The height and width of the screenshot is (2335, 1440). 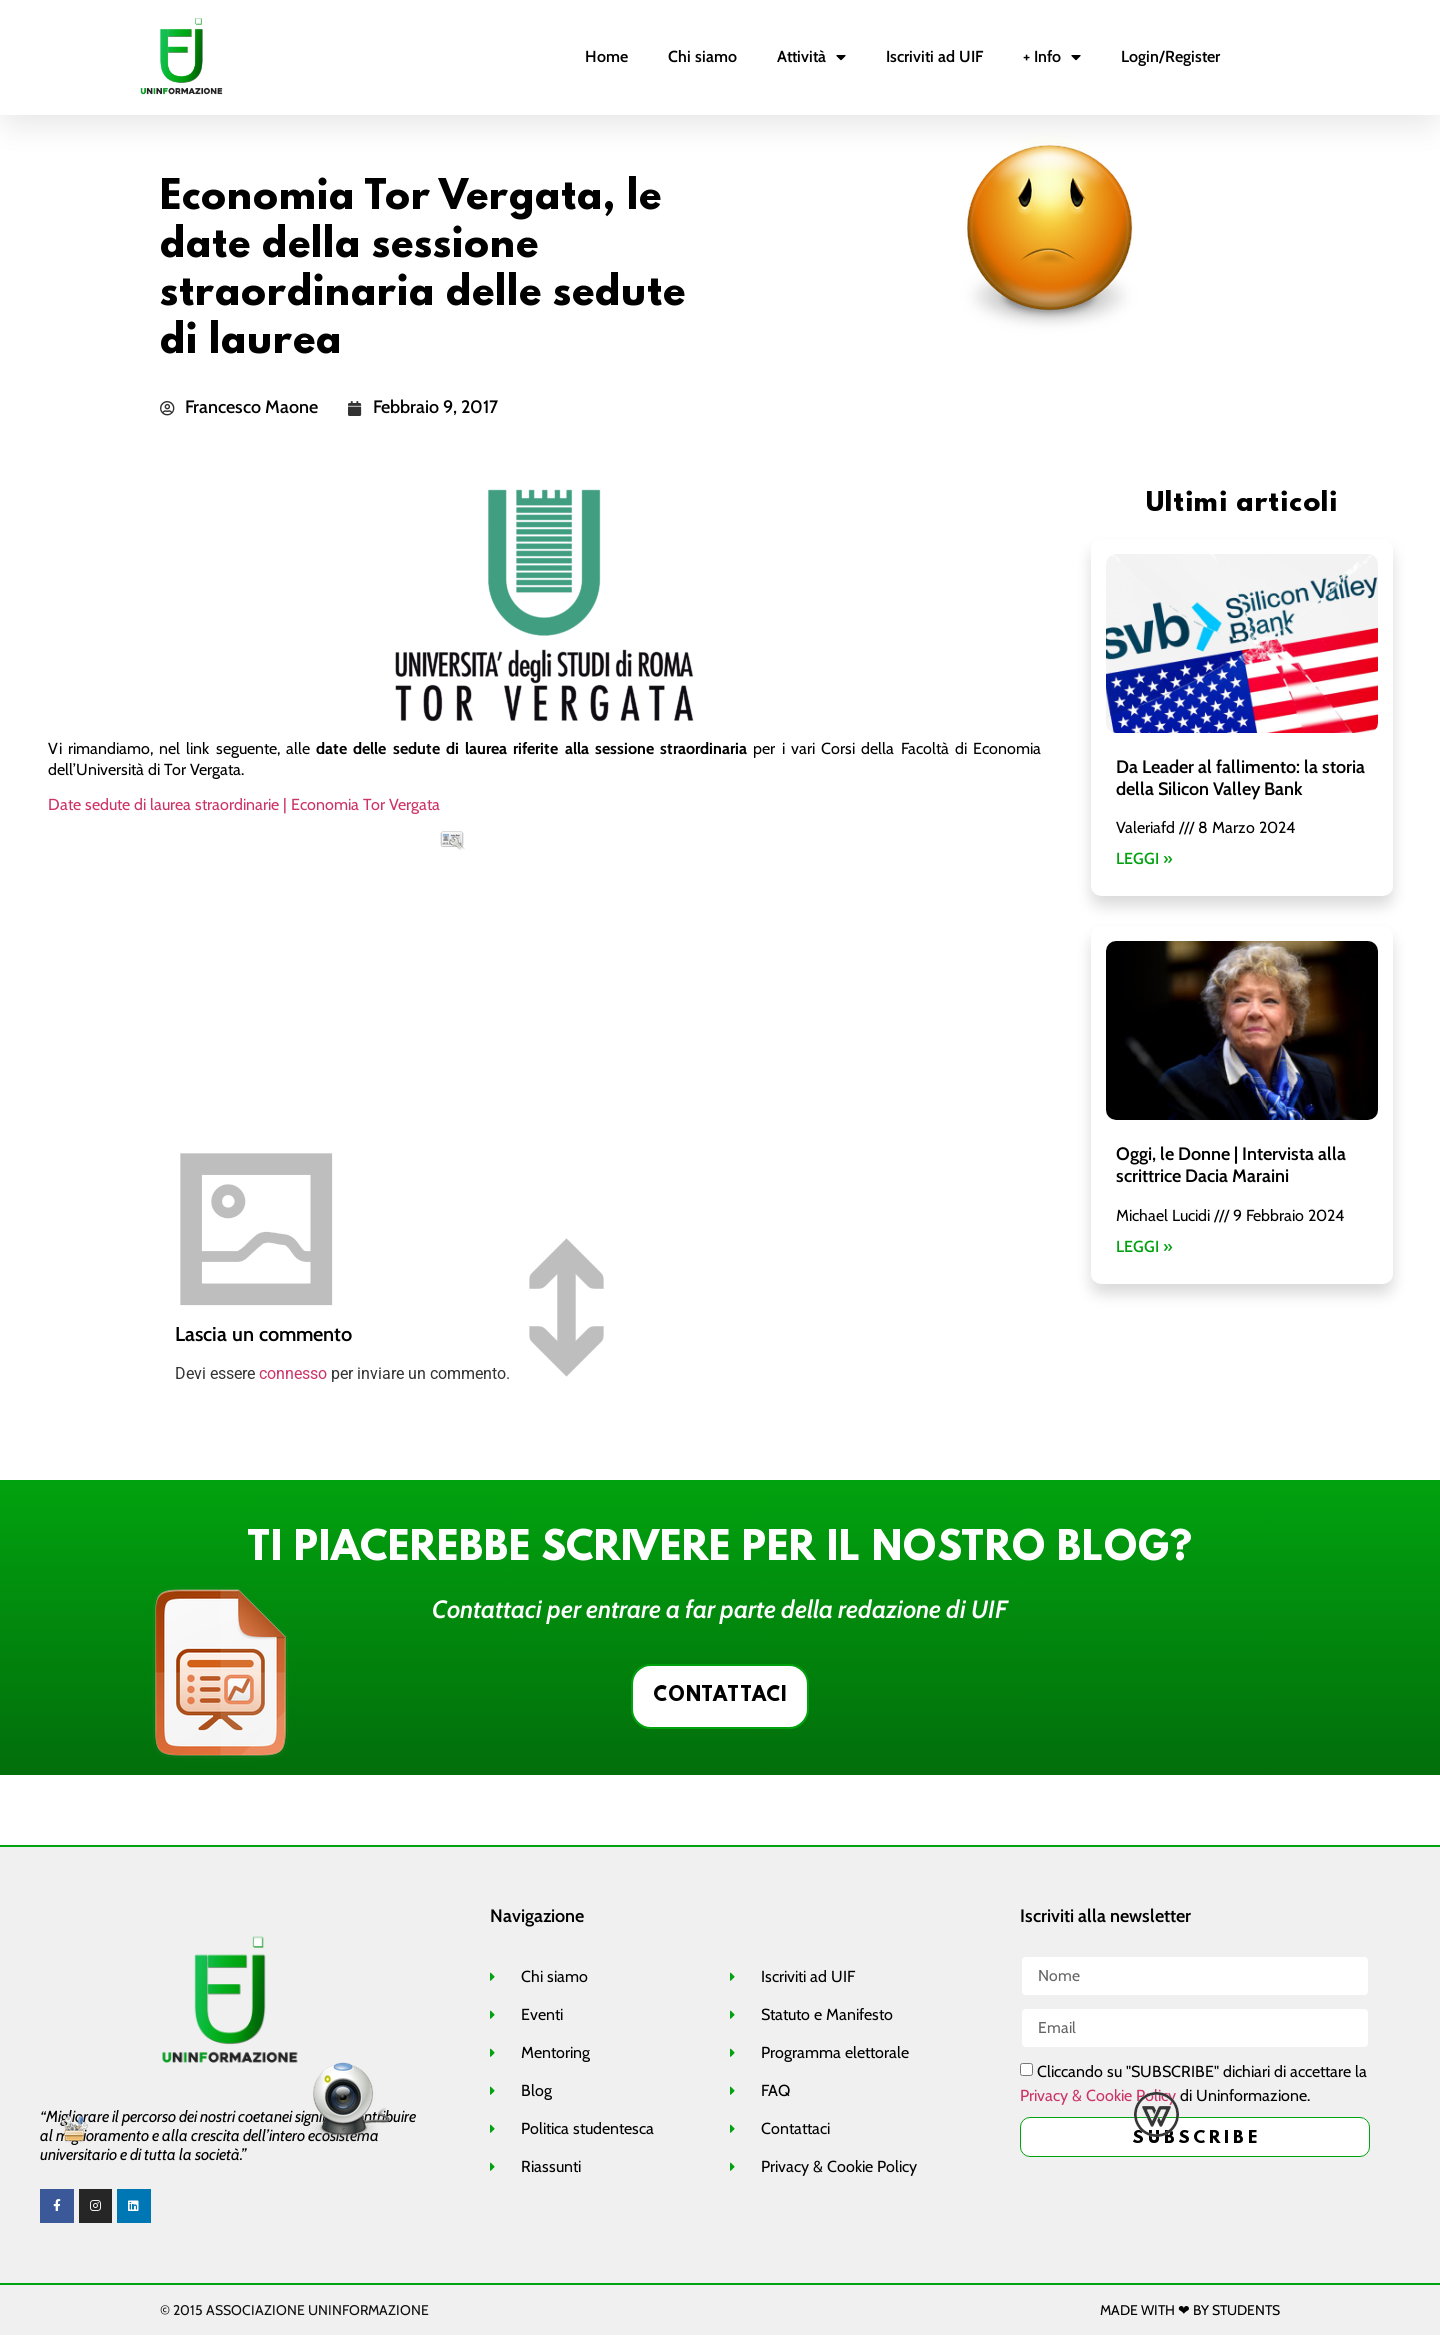 I want to click on access additional system preferences, so click(x=74, y=2129).